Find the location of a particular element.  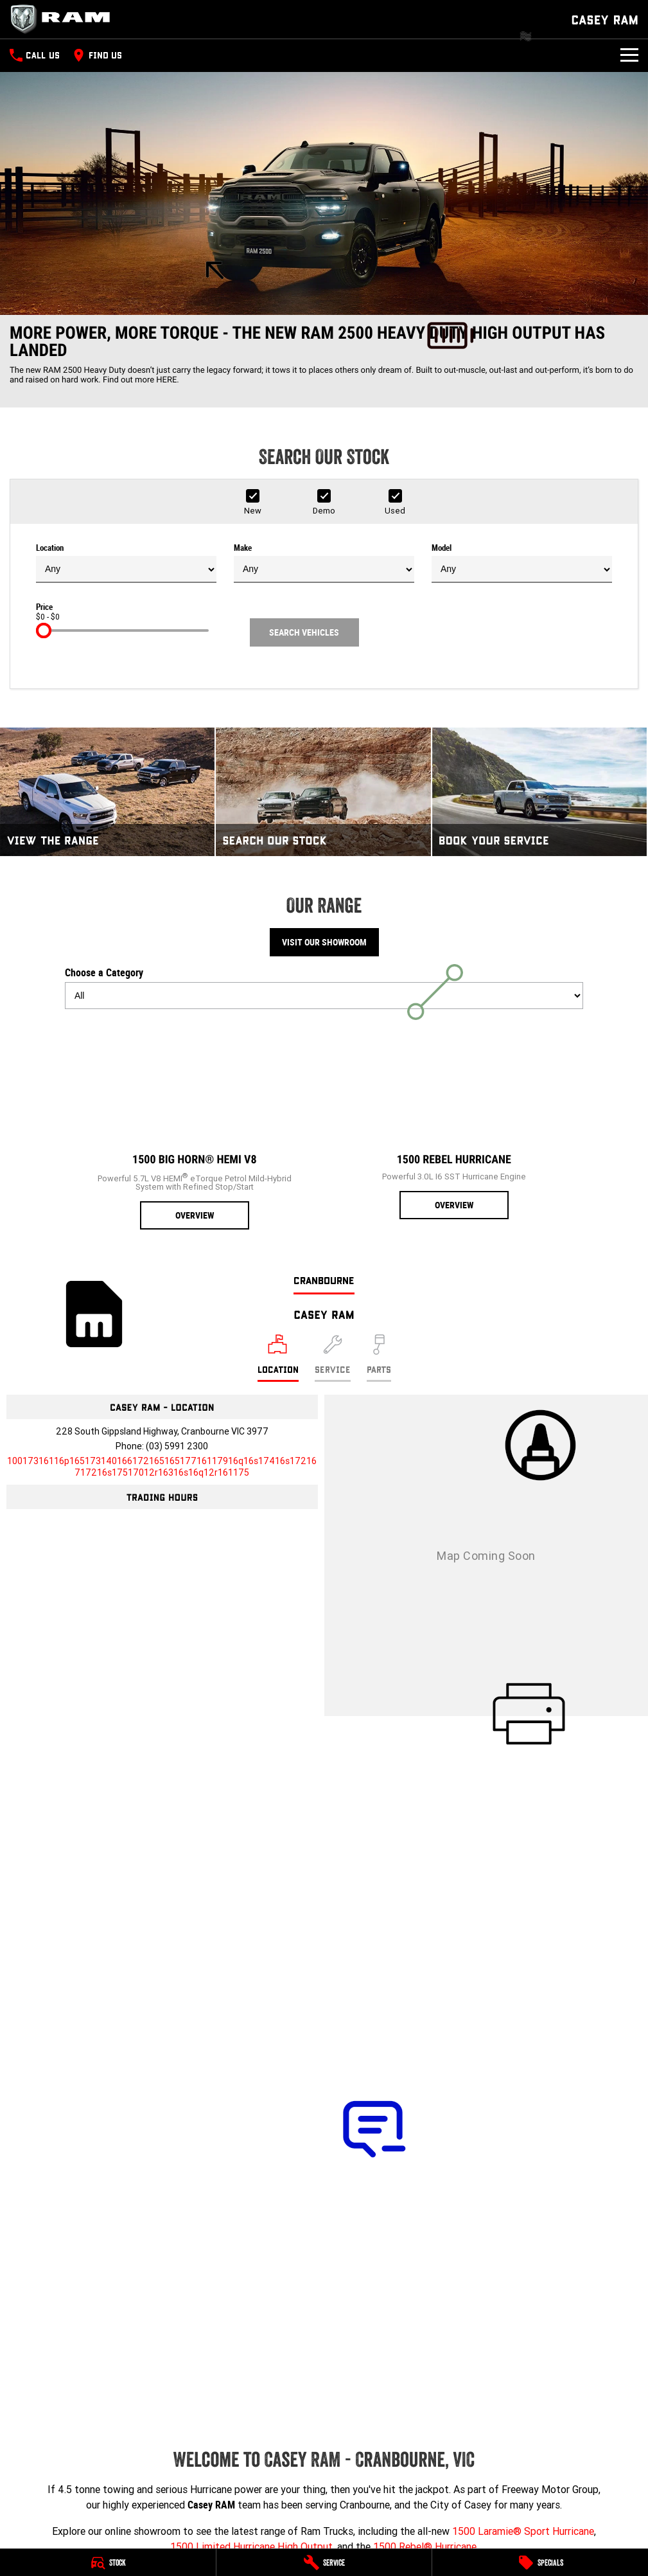

draw a line segment between two points is located at coordinates (435, 992).